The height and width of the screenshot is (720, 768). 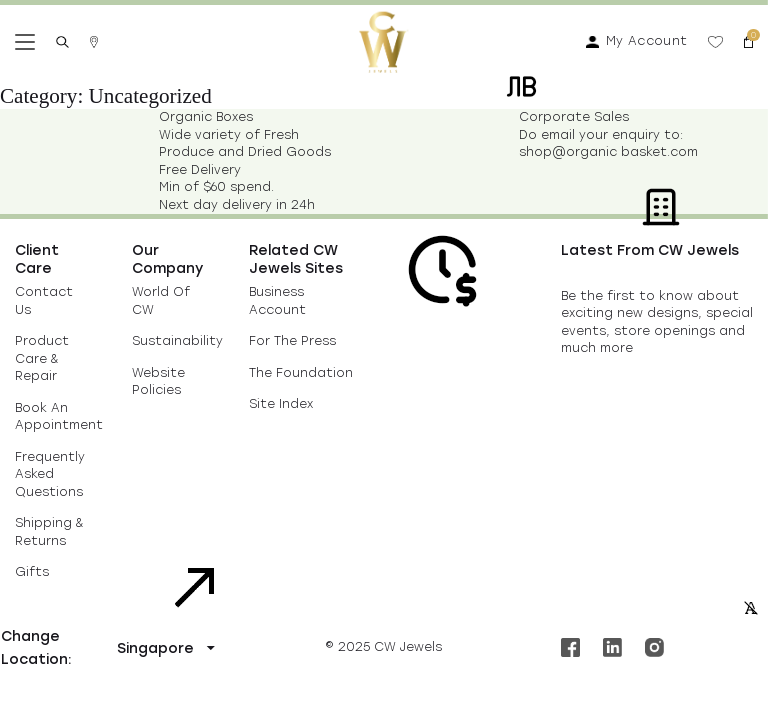 What do you see at coordinates (751, 608) in the screenshot?
I see `disable text formatting options` at bounding box center [751, 608].